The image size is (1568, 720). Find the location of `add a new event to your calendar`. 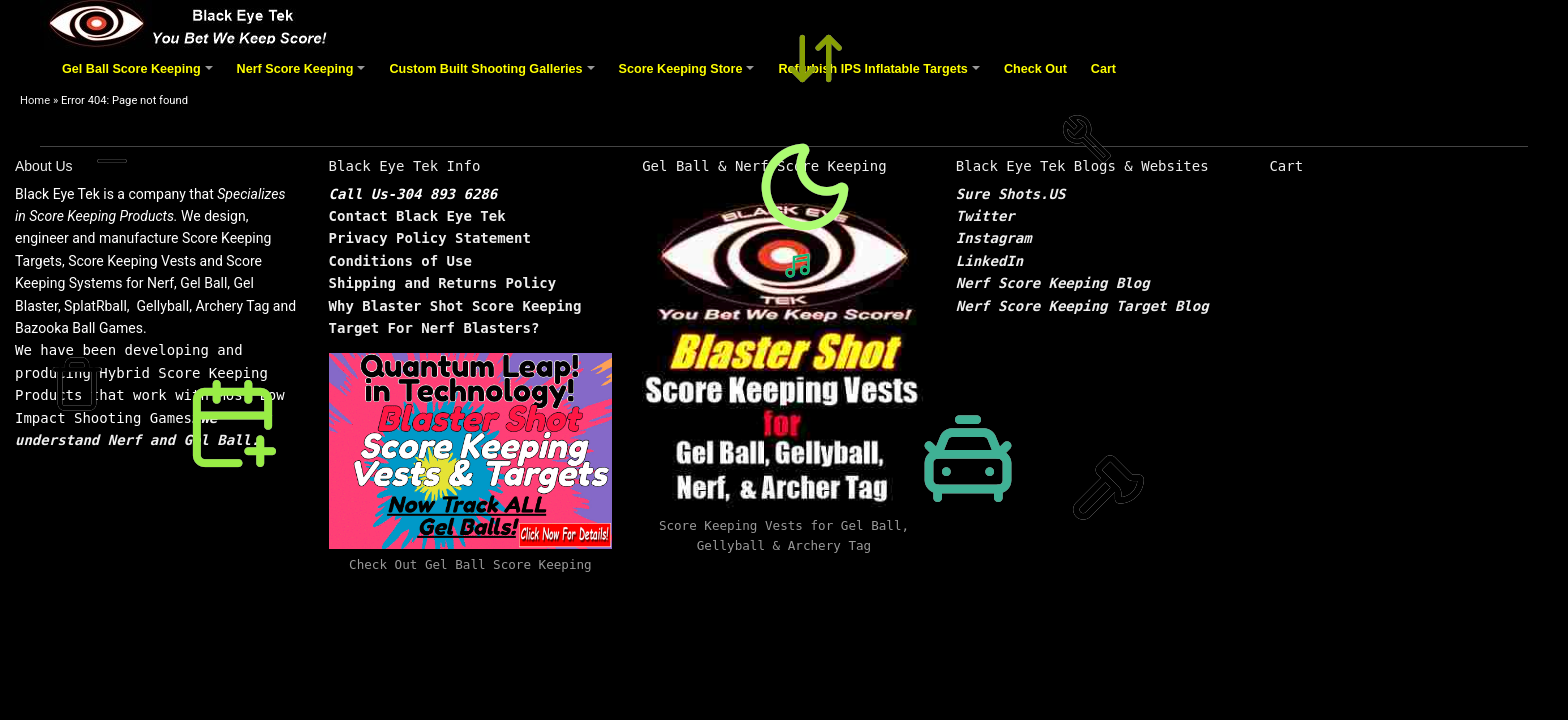

add a new event to your calendar is located at coordinates (232, 423).